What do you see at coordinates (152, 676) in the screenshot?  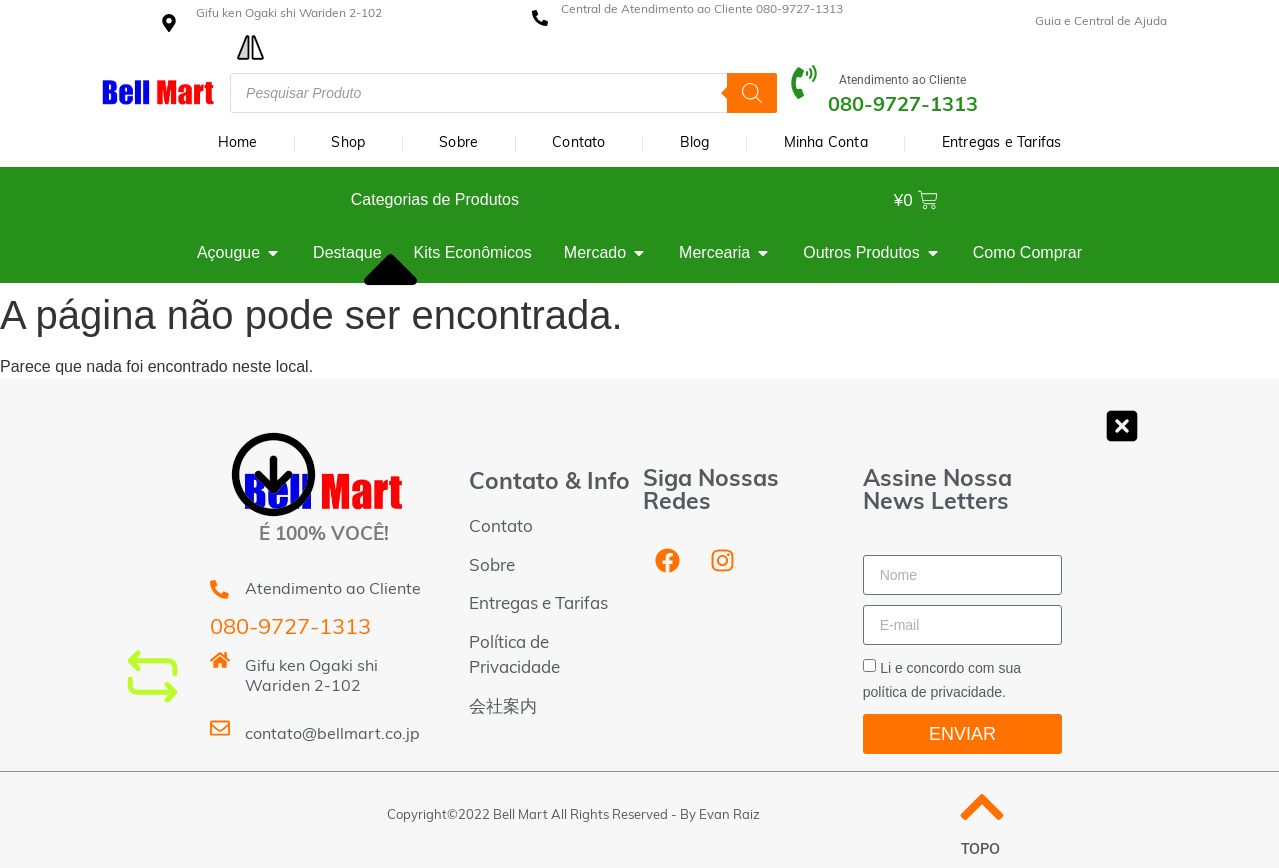 I see `toggle repeat or loop mode` at bounding box center [152, 676].